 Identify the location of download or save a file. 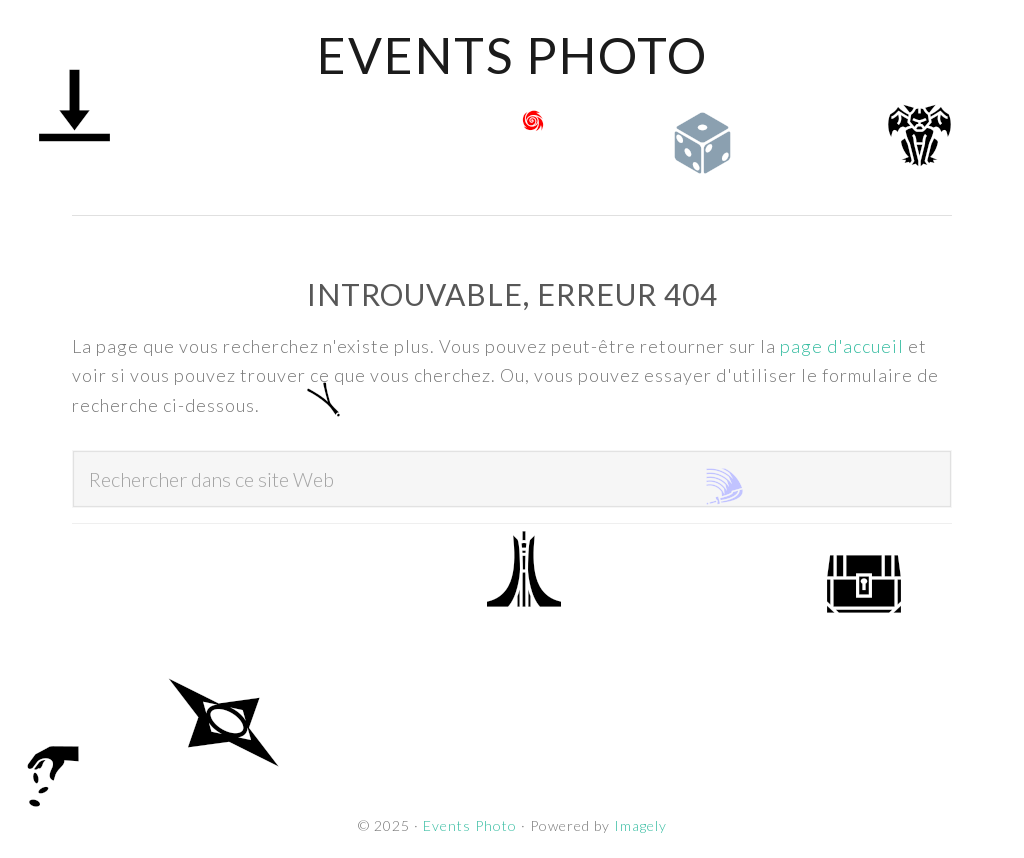
(74, 105).